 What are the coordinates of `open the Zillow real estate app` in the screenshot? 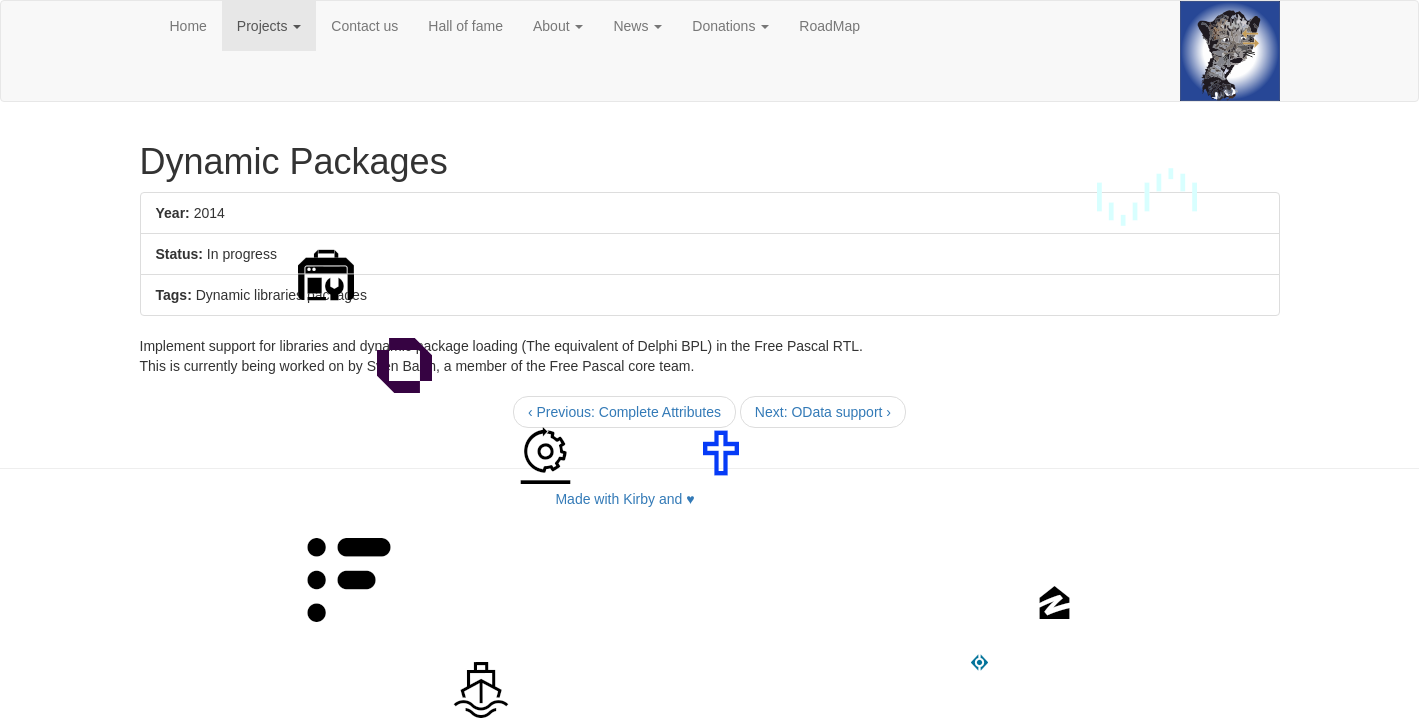 It's located at (1054, 602).